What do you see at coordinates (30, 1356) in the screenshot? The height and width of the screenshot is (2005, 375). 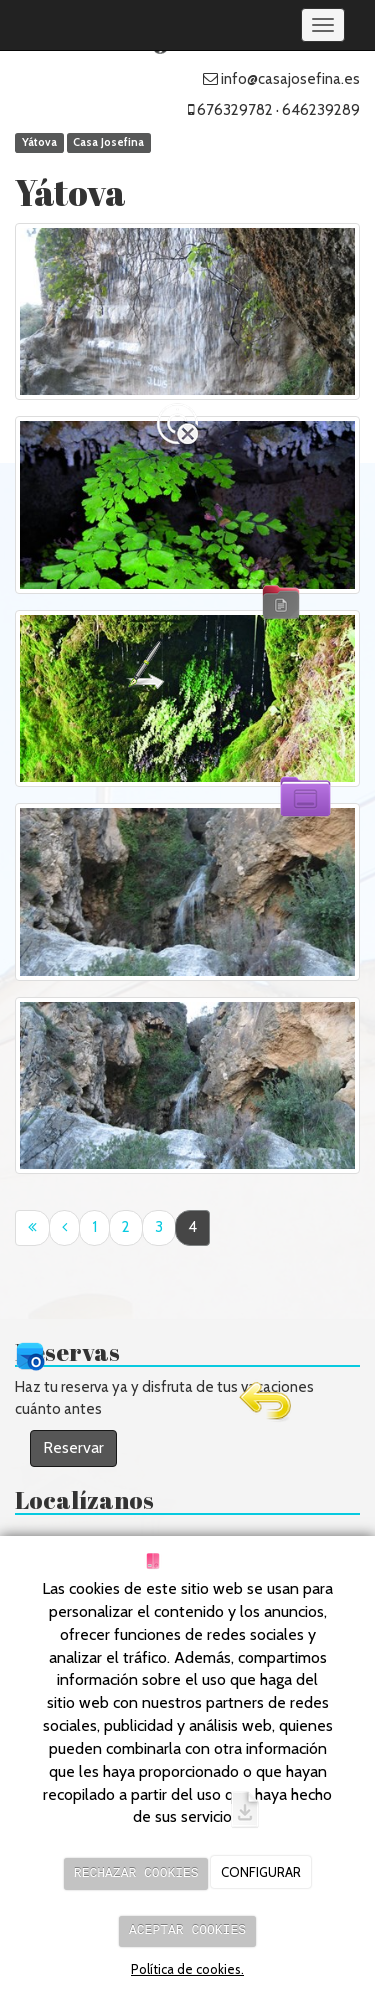 I see `open microsoft outlook email app` at bounding box center [30, 1356].